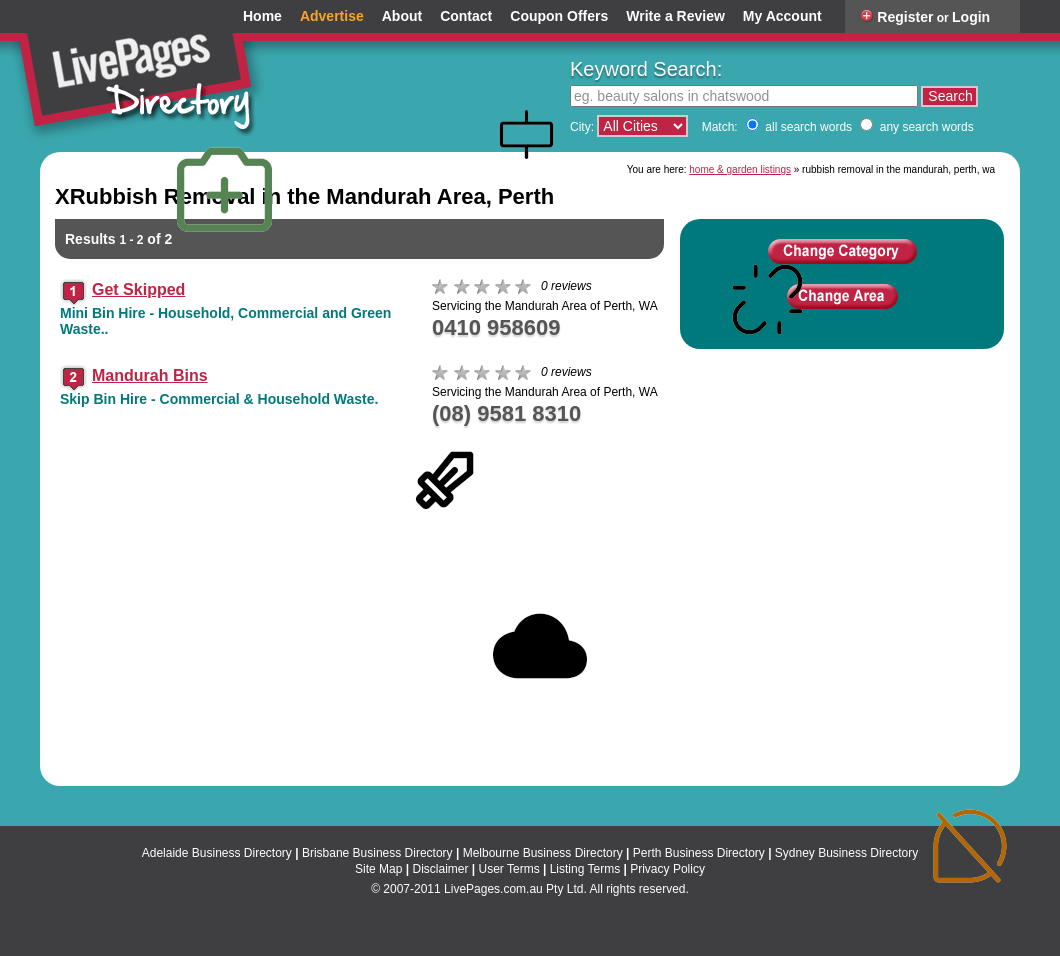  What do you see at coordinates (446, 479) in the screenshot?
I see `access combat or battle features` at bounding box center [446, 479].